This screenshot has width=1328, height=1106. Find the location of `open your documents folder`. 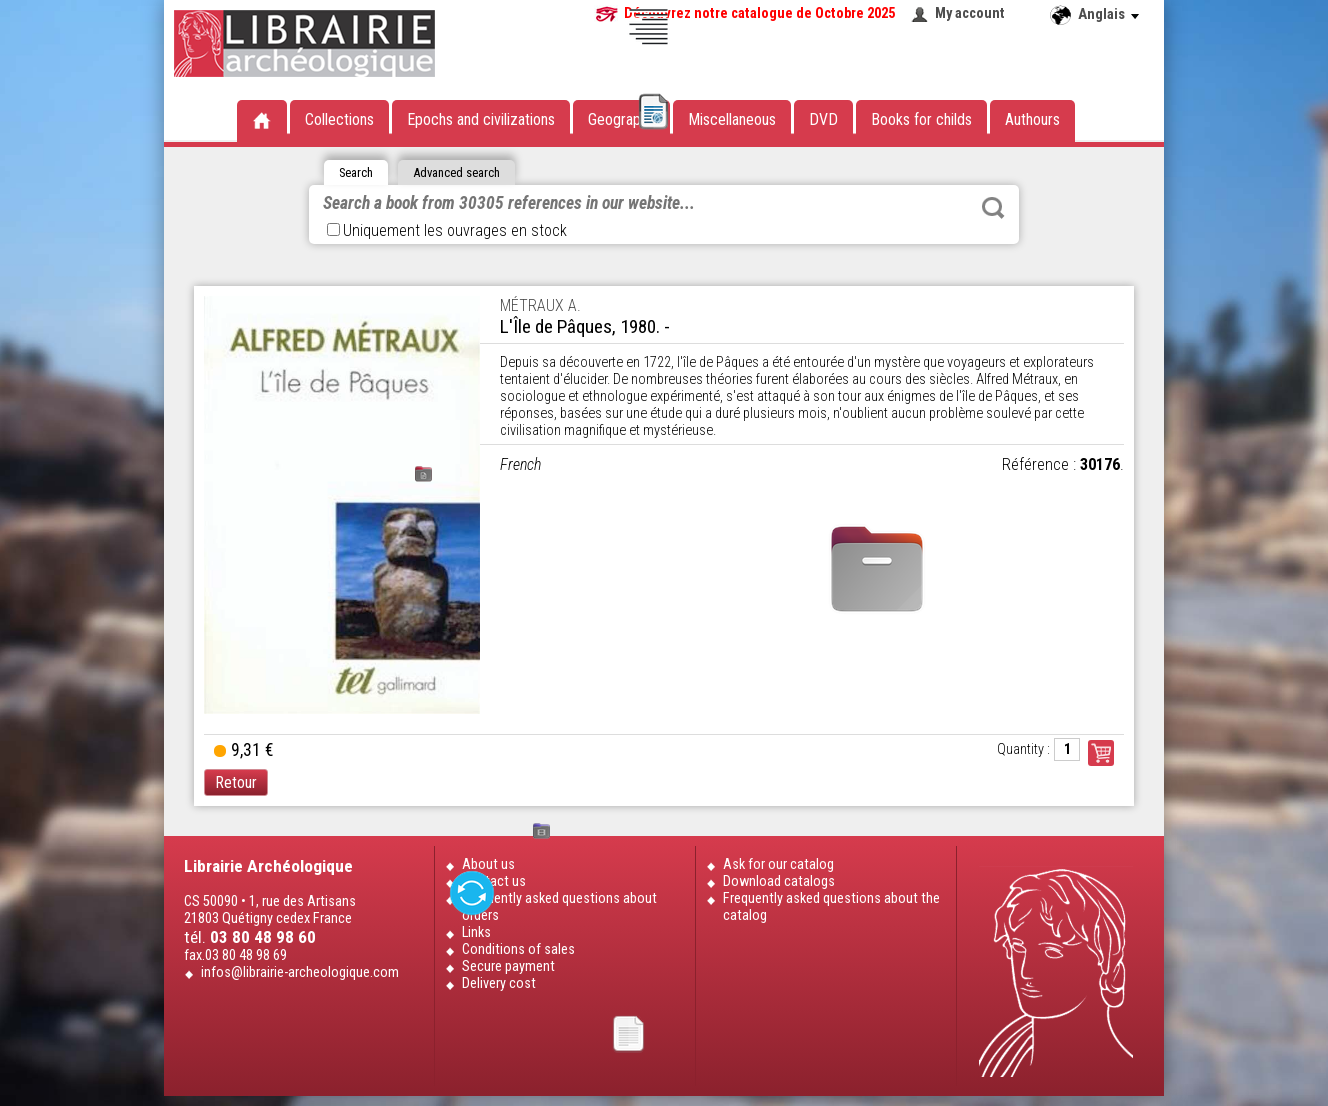

open your documents folder is located at coordinates (423, 473).